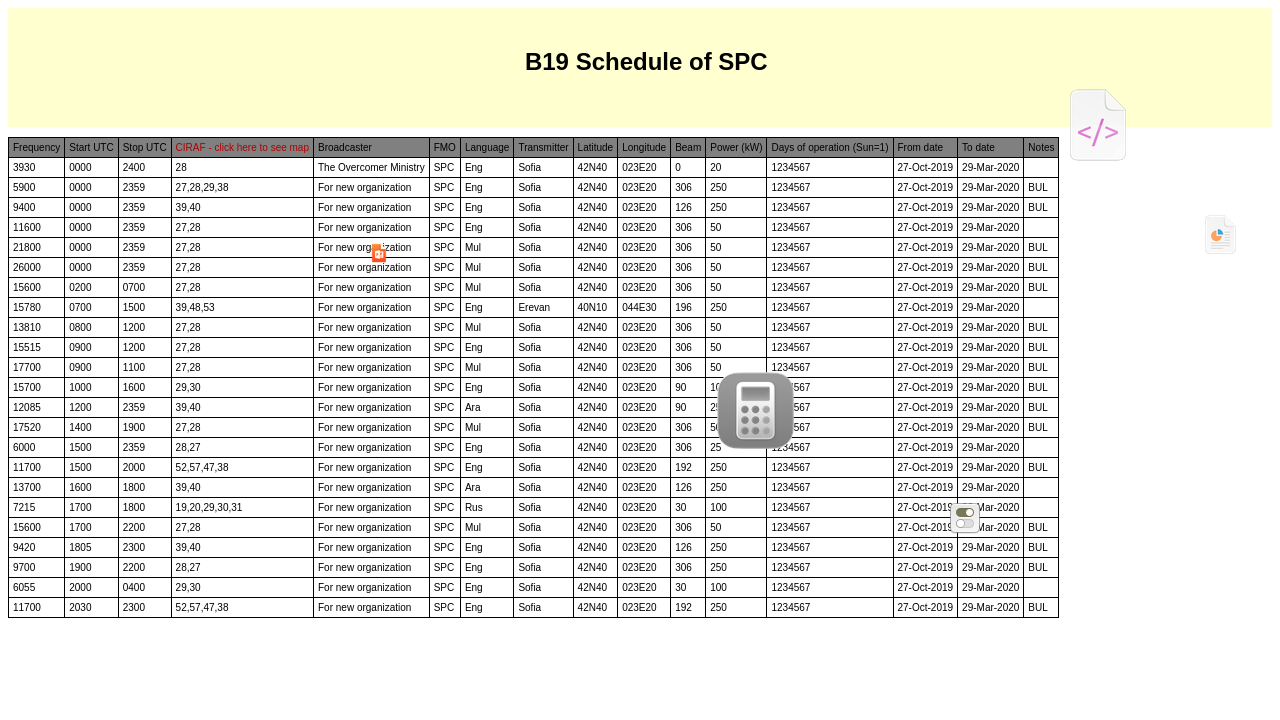 The height and width of the screenshot is (720, 1280). What do you see at coordinates (965, 518) in the screenshot?
I see `open system tweaks or settings customization` at bounding box center [965, 518].